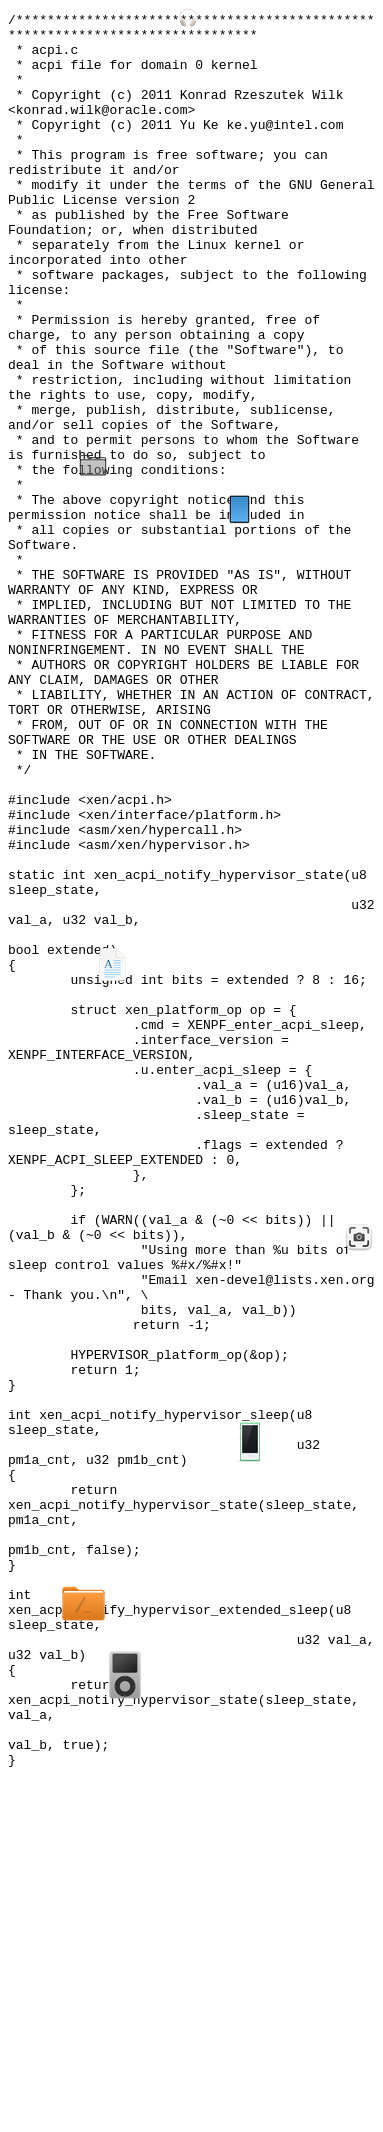 Image resolution: width=383 pixels, height=2132 pixels. What do you see at coordinates (239, 509) in the screenshot?
I see `iPad Air M2 device icon` at bounding box center [239, 509].